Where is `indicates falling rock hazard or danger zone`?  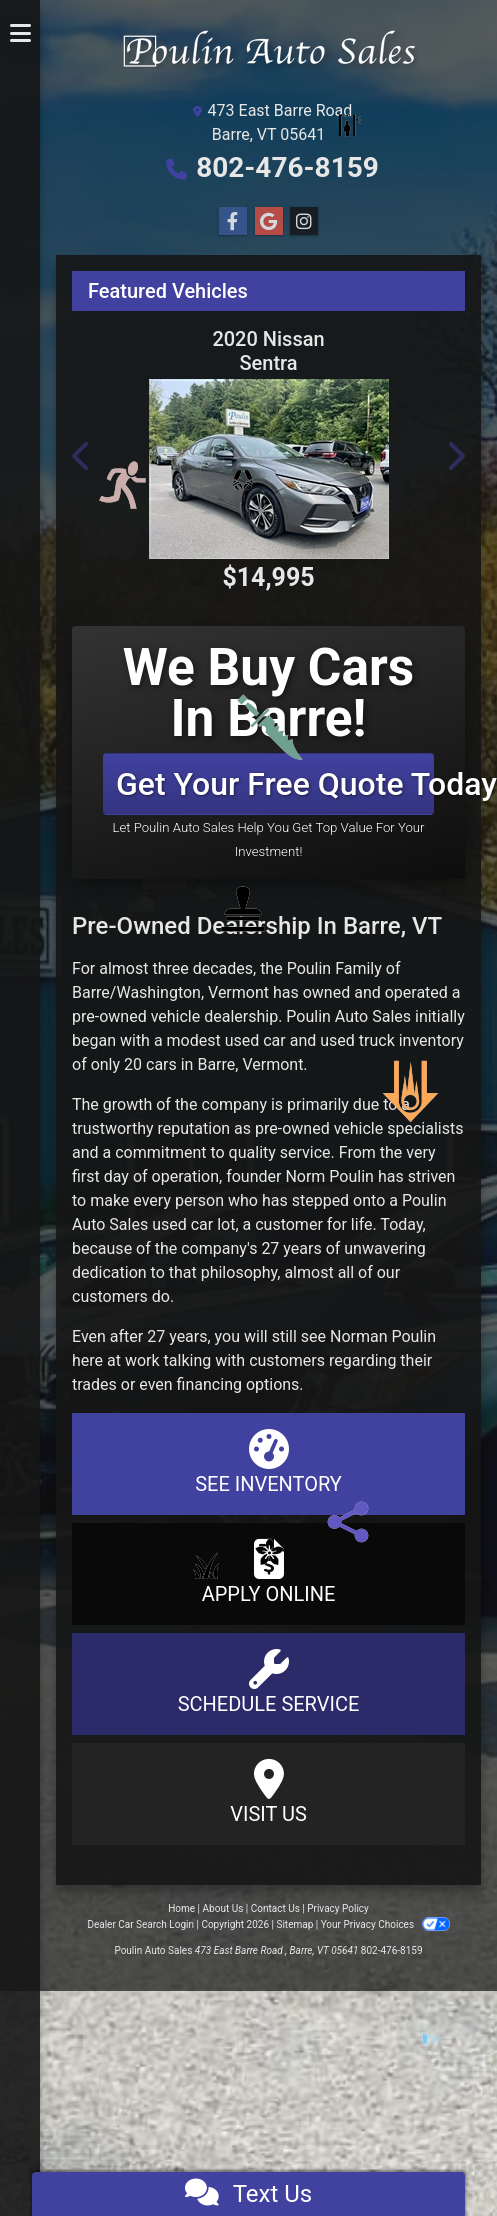
indicates falling rock hazard or danger zone is located at coordinates (410, 1091).